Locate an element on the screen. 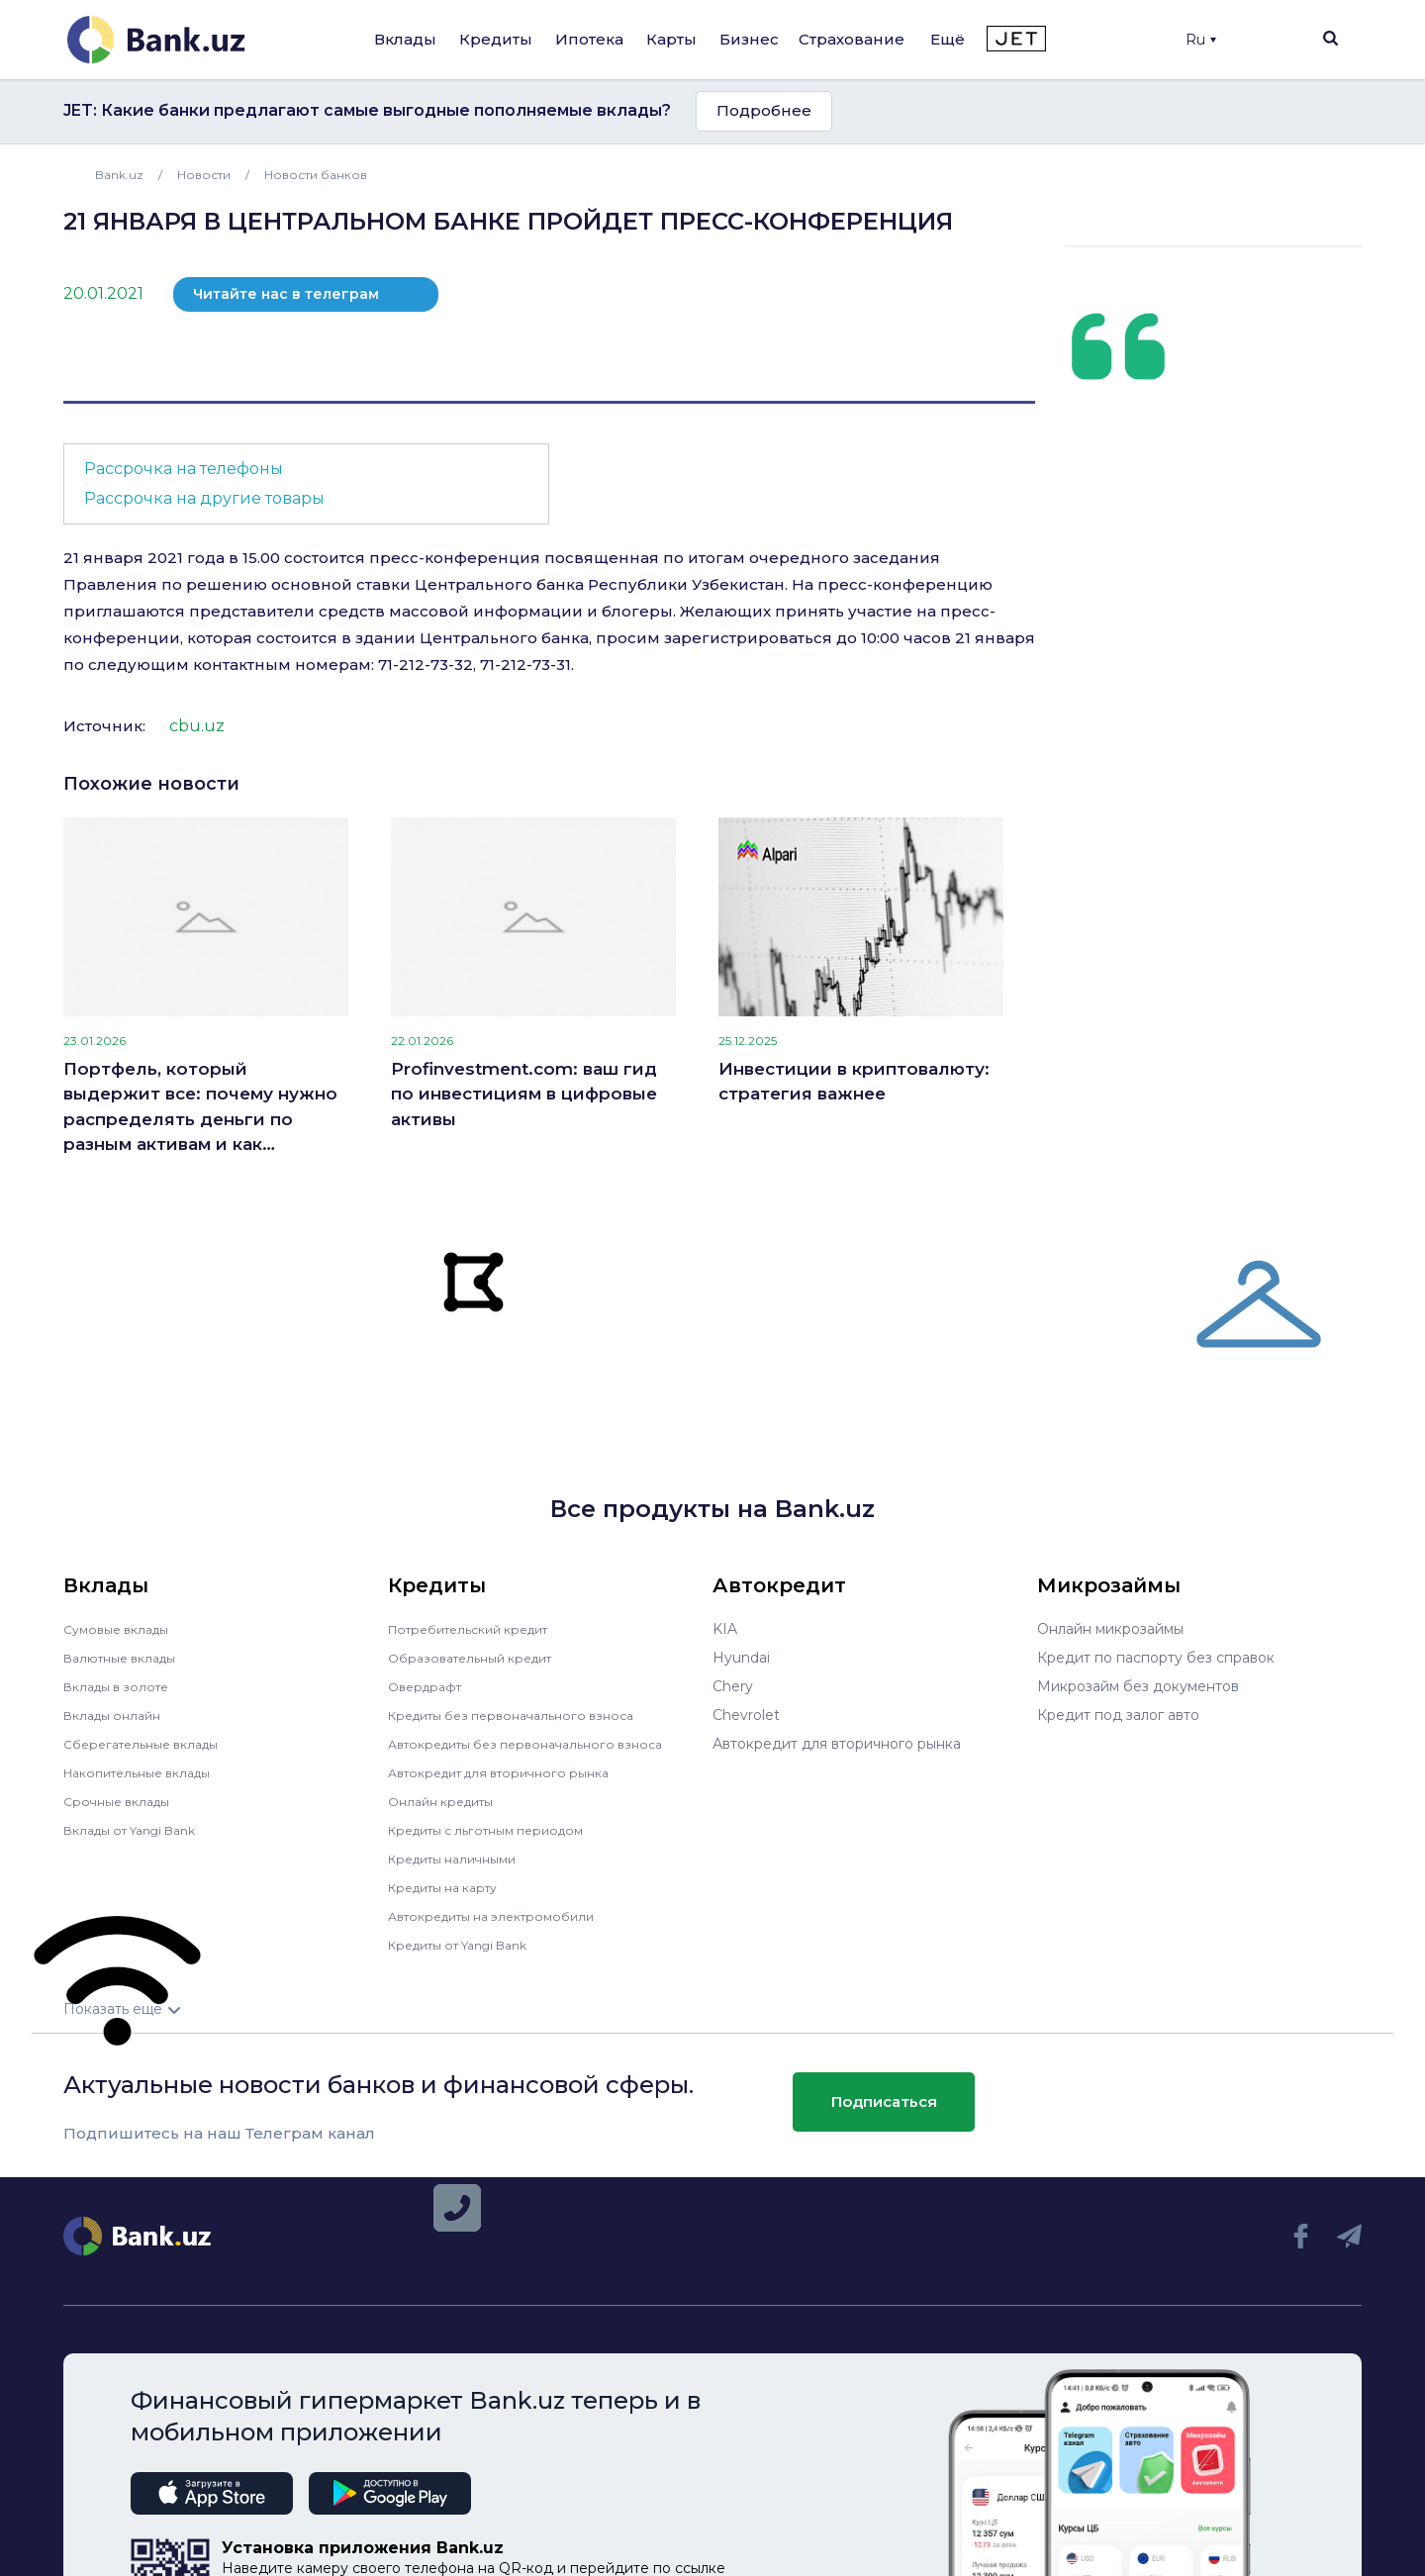 The height and width of the screenshot is (2576, 1425). draw a custom polygon shape is located at coordinates (473, 1282).